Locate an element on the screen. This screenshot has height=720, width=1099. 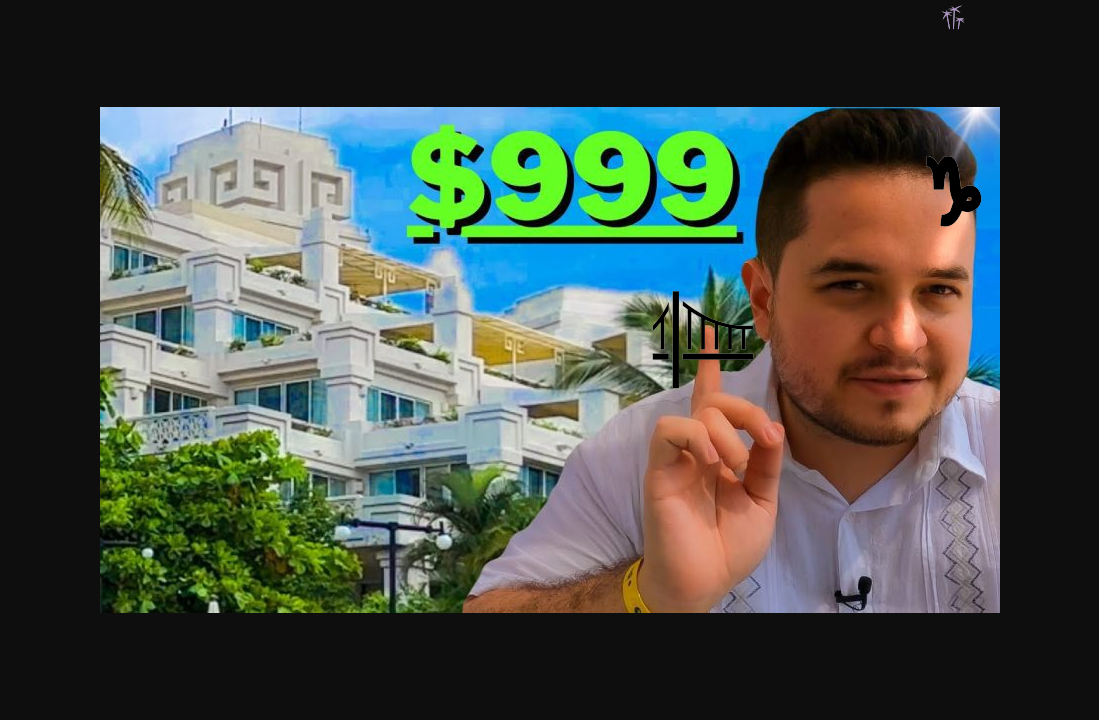
capricorn zodiac sign symbol is located at coordinates (952, 191).